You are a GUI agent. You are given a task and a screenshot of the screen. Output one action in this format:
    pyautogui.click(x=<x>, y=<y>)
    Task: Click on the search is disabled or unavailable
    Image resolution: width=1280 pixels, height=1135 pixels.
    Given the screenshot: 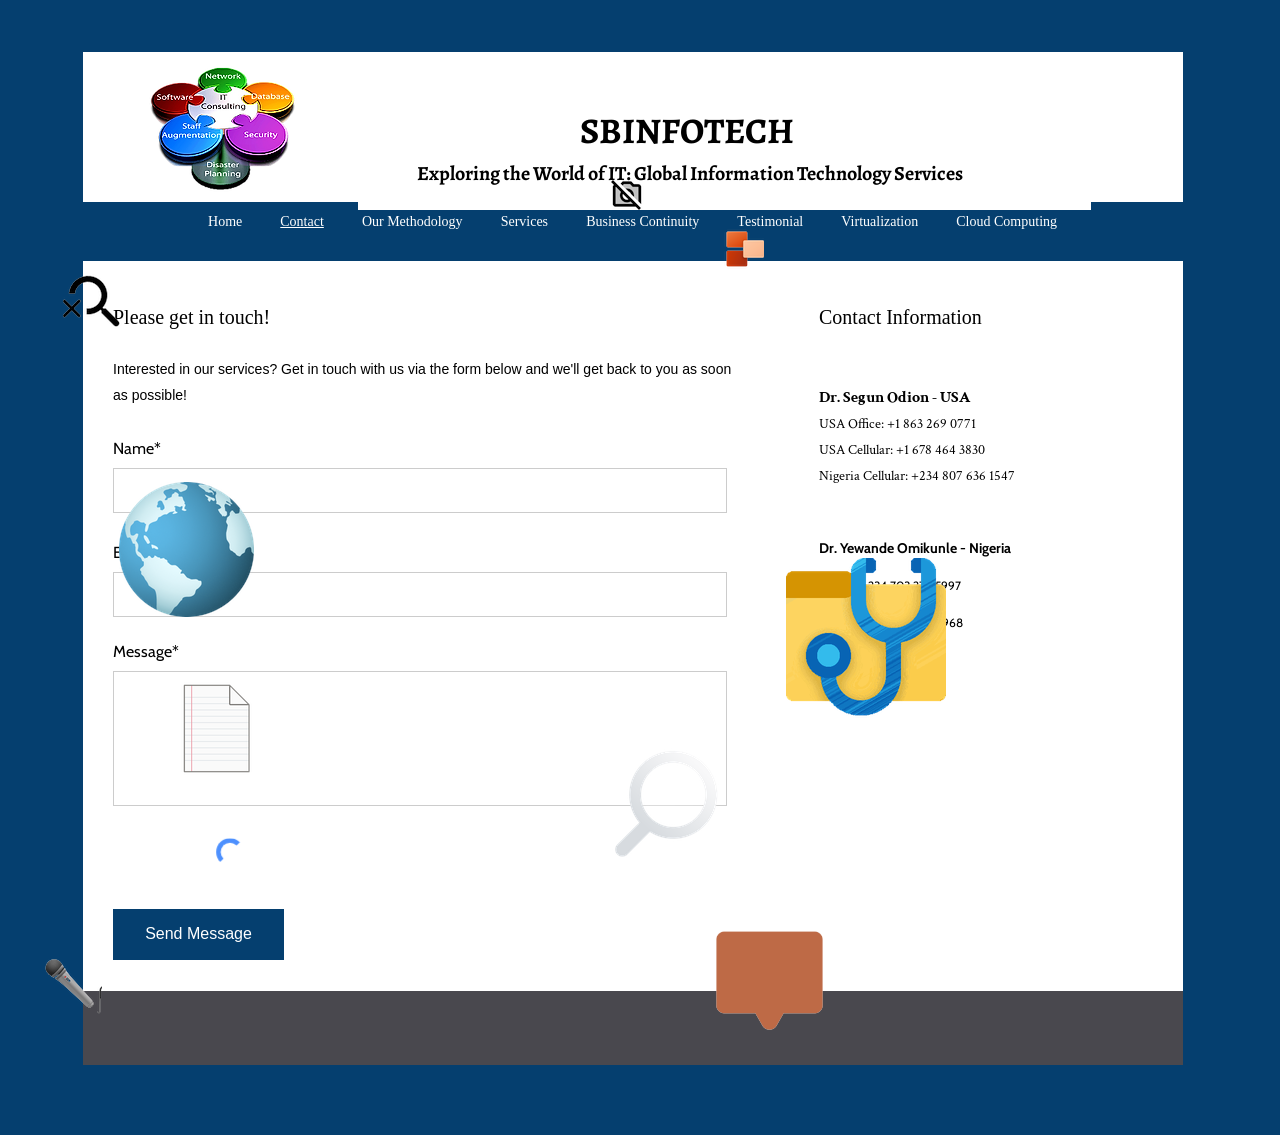 What is the action you would take?
    pyautogui.click(x=95, y=302)
    